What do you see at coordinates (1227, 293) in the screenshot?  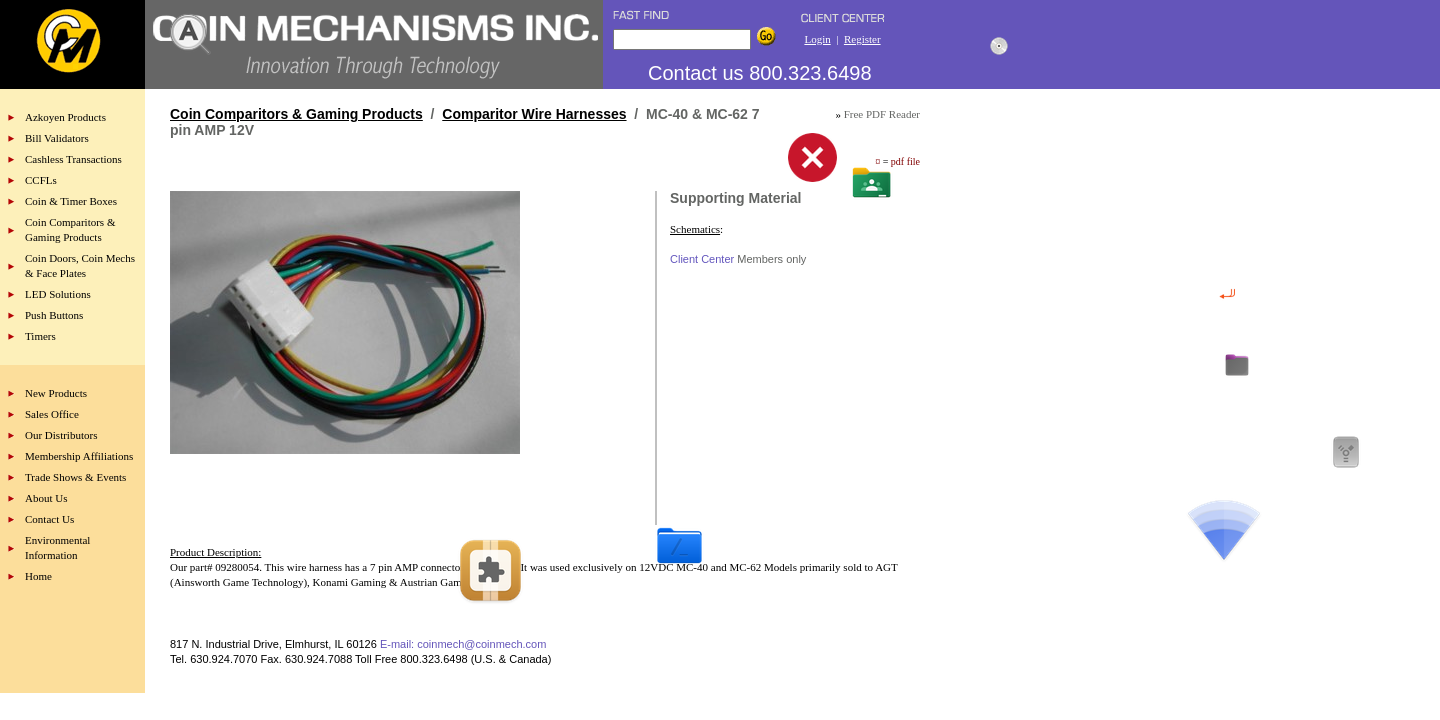 I see `reply to all recipients in an email thread` at bounding box center [1227, 293].